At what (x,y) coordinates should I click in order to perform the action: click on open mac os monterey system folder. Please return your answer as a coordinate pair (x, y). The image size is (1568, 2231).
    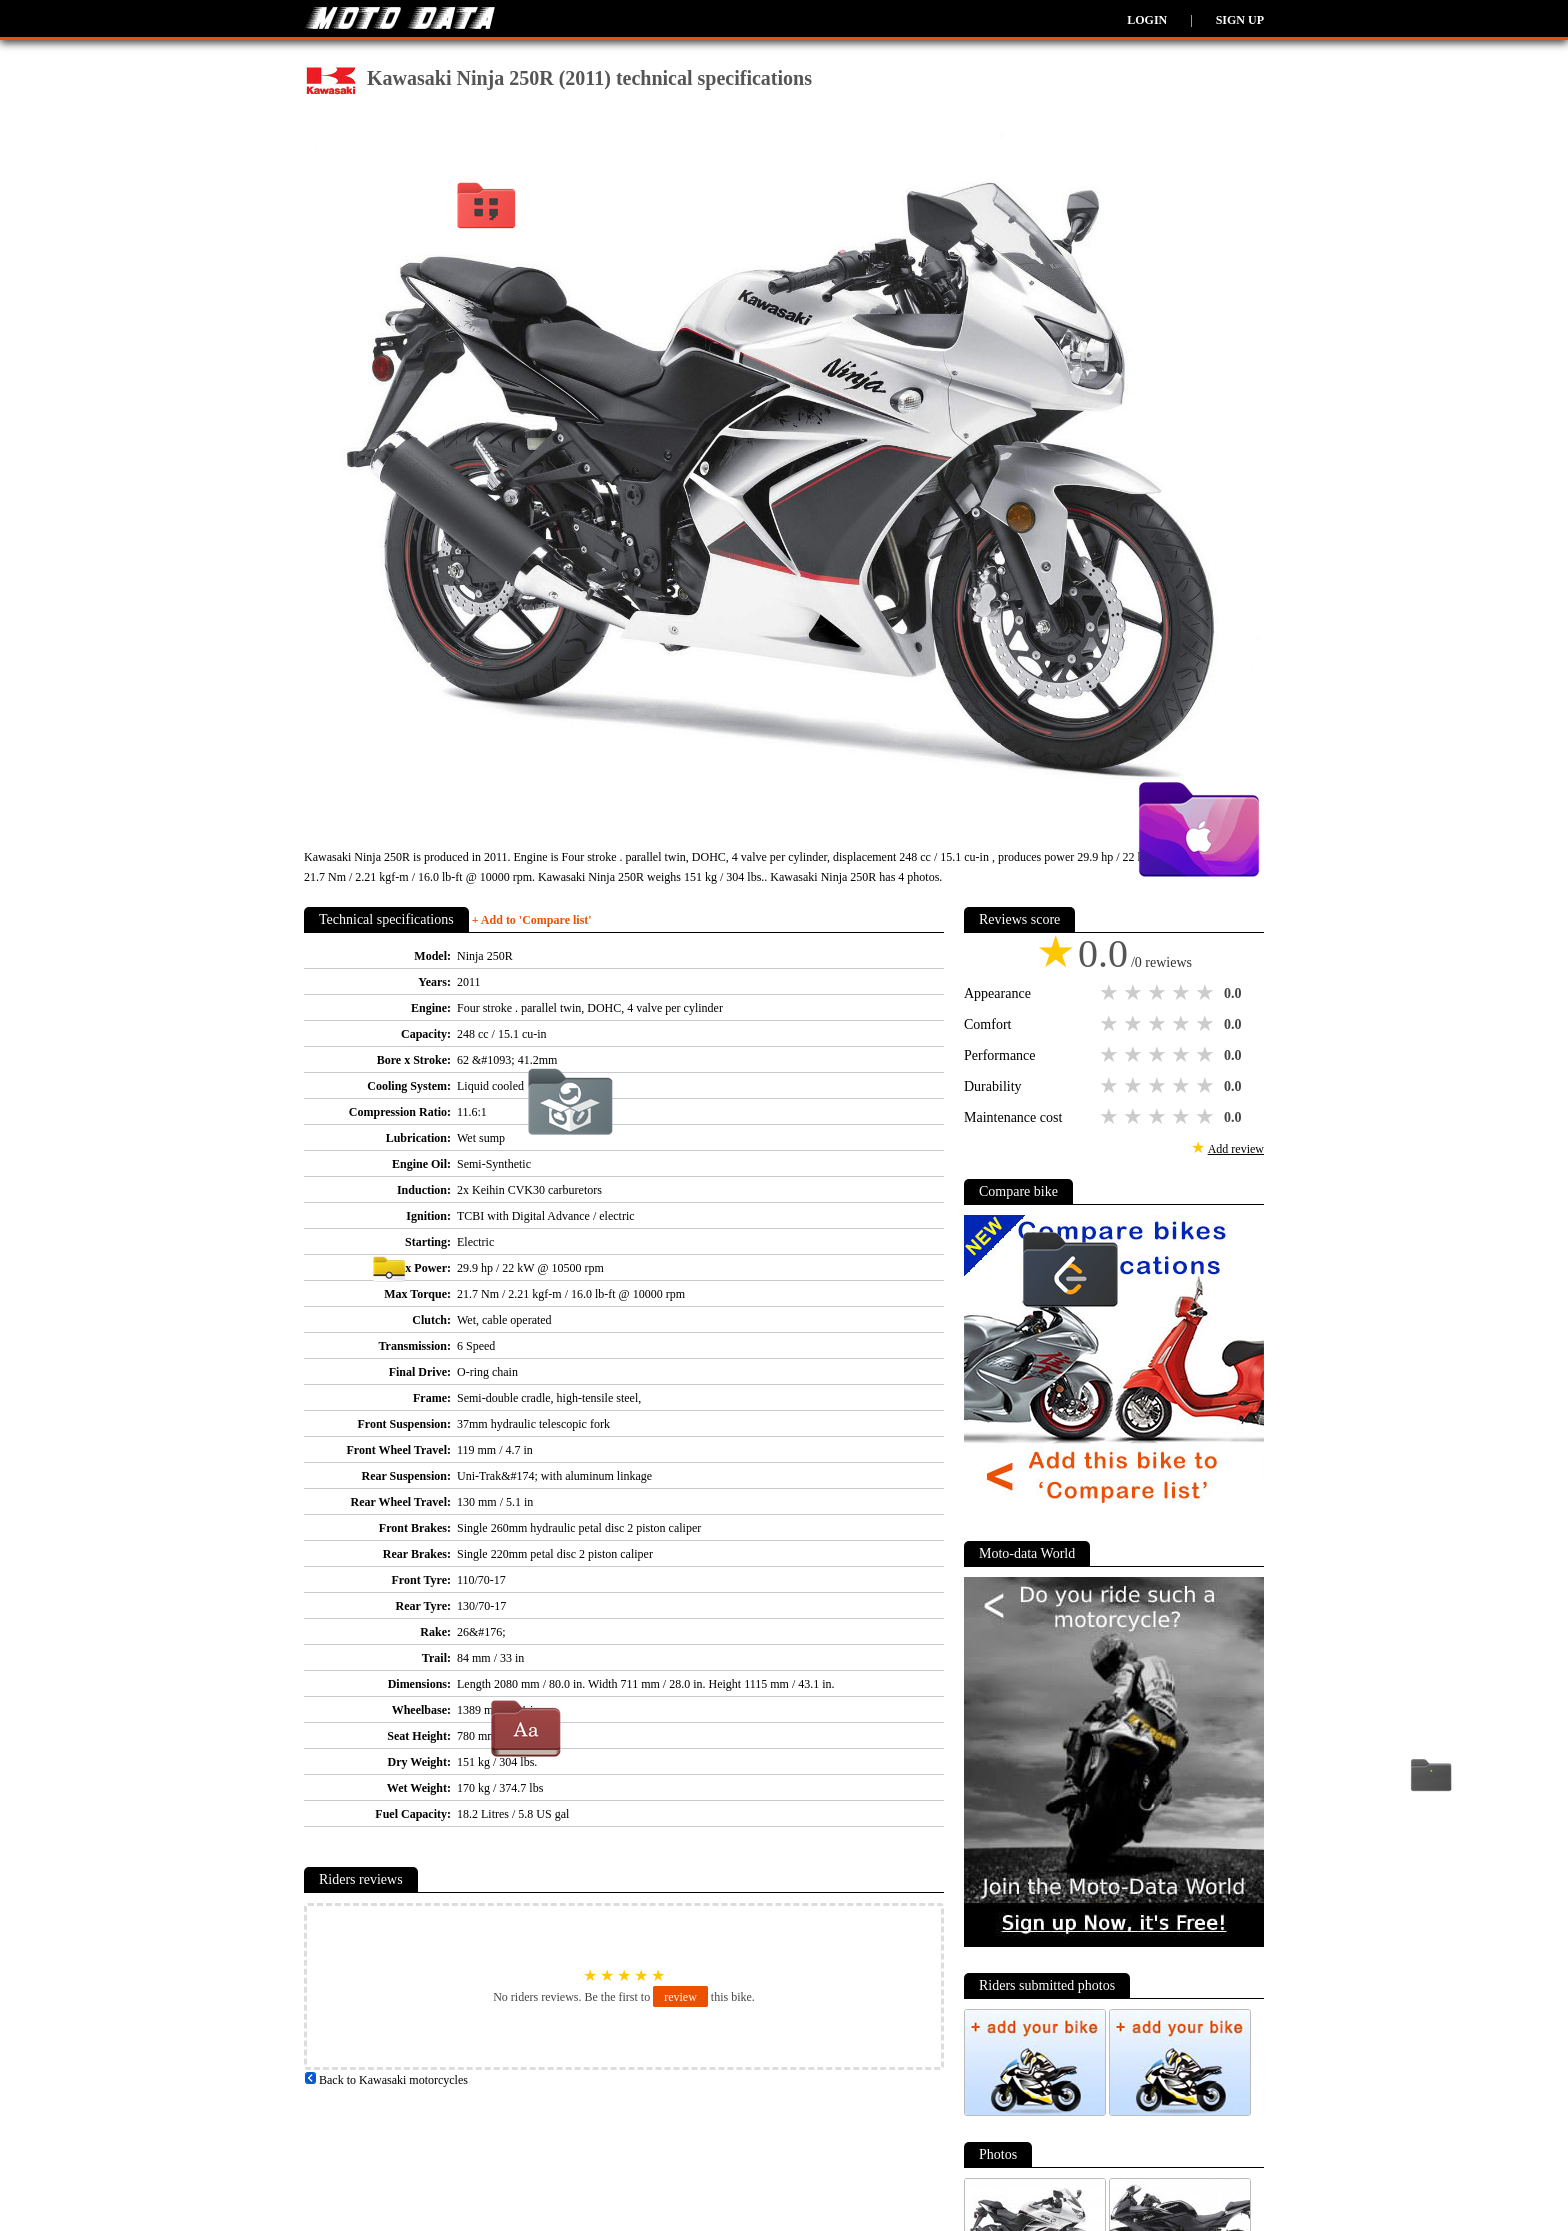
    Looking at the image, I should click on (1198, 832).